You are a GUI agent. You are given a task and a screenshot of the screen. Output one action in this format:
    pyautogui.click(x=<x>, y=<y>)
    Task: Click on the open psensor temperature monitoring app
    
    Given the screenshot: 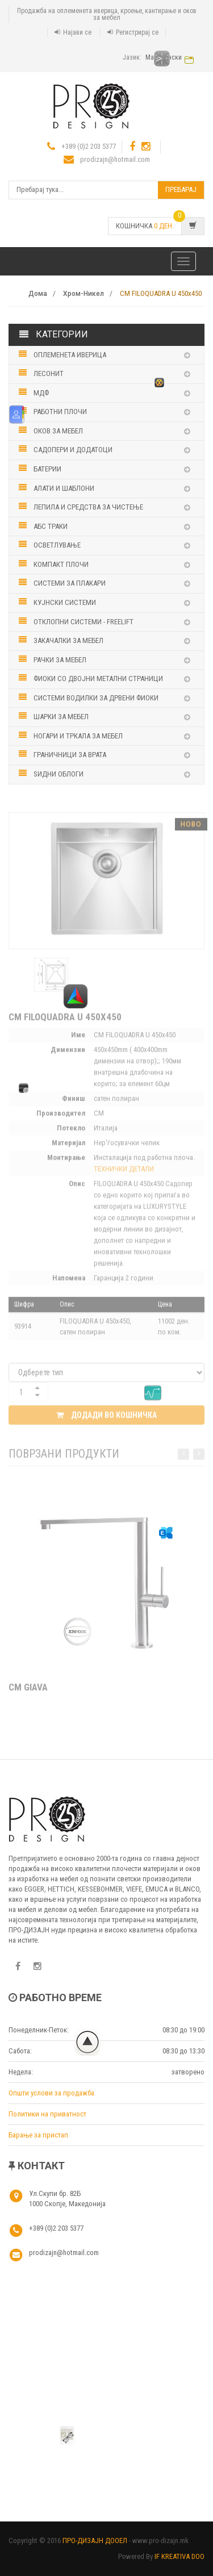 What is the action you would take?
    pyautogui.click(x=153, y=1393)
    